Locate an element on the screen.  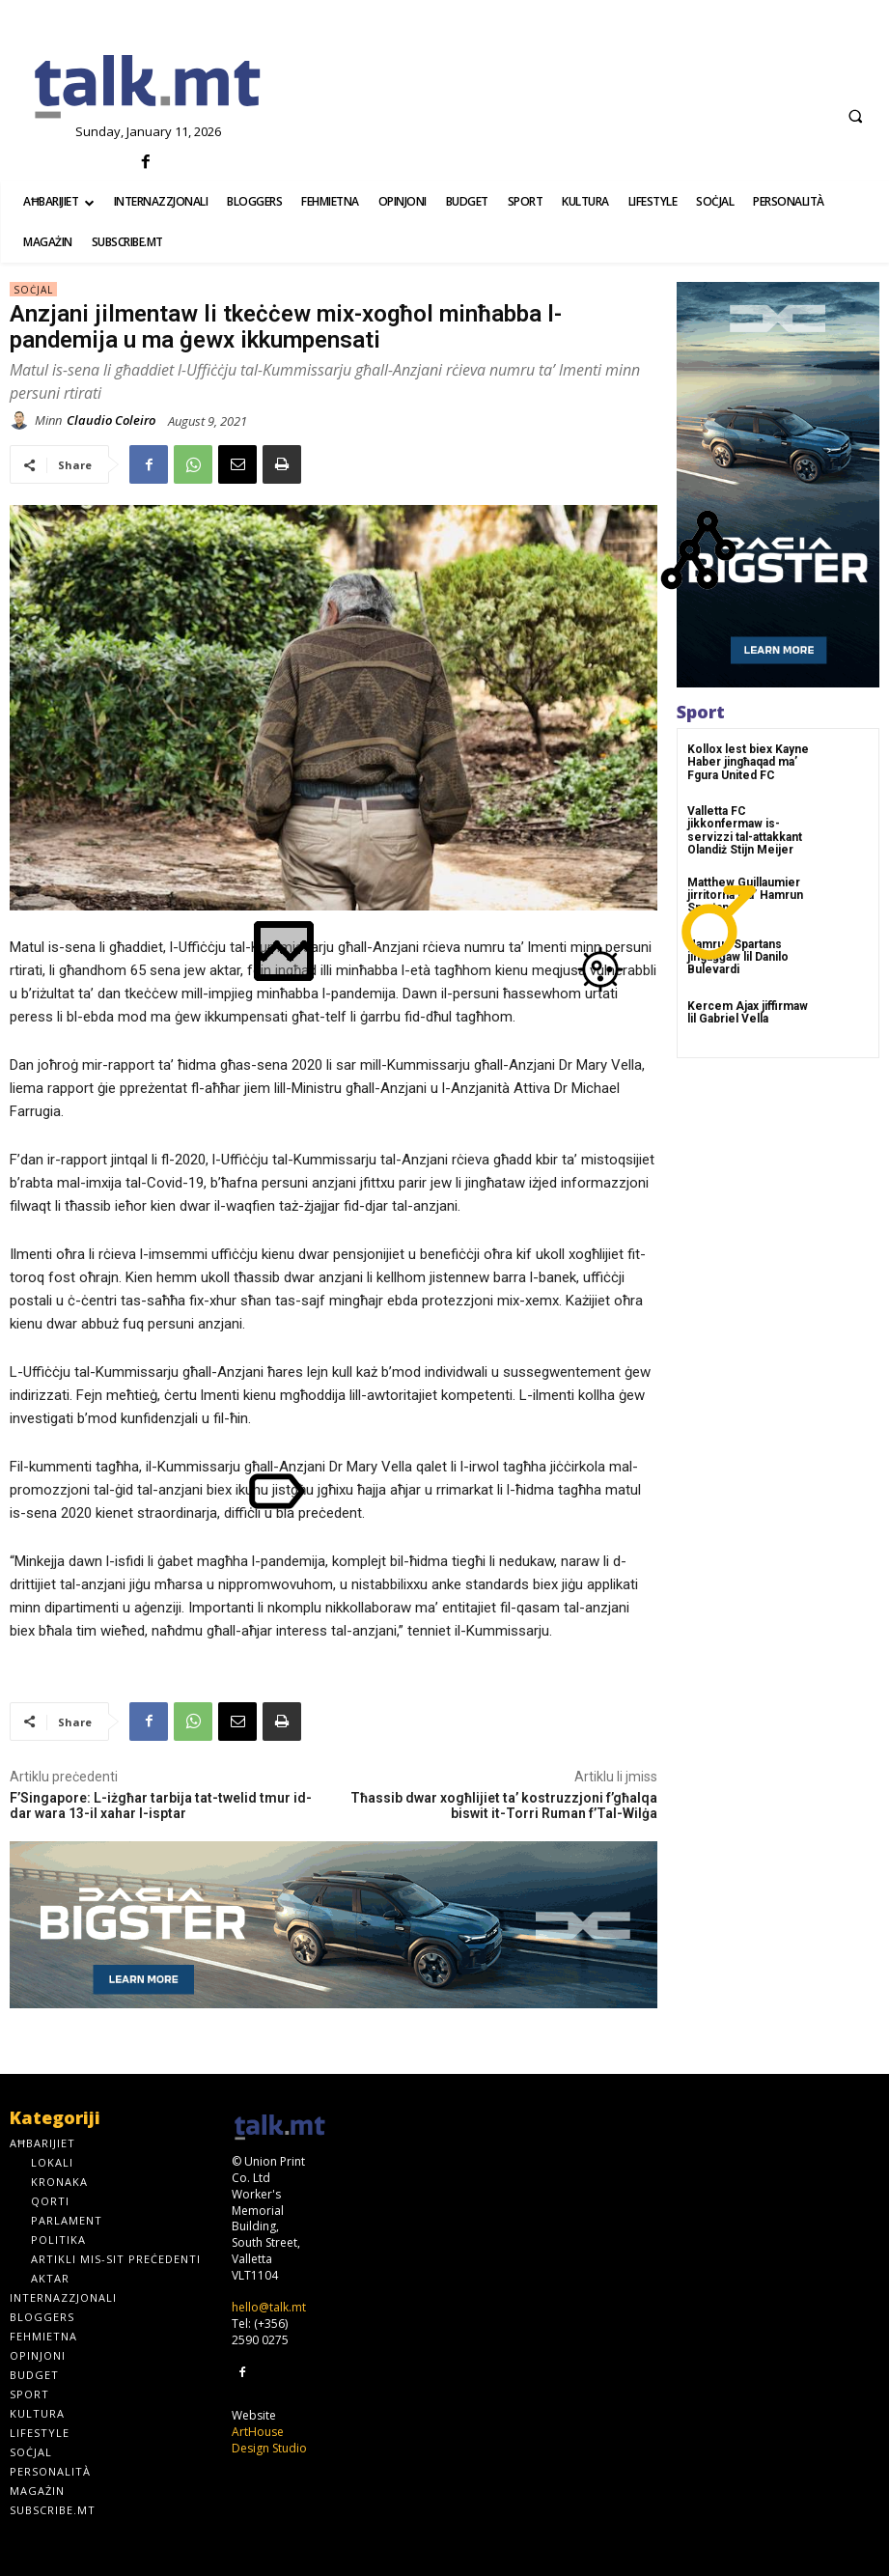
add a label or tag to an item is located at coordinates (275, 1491).